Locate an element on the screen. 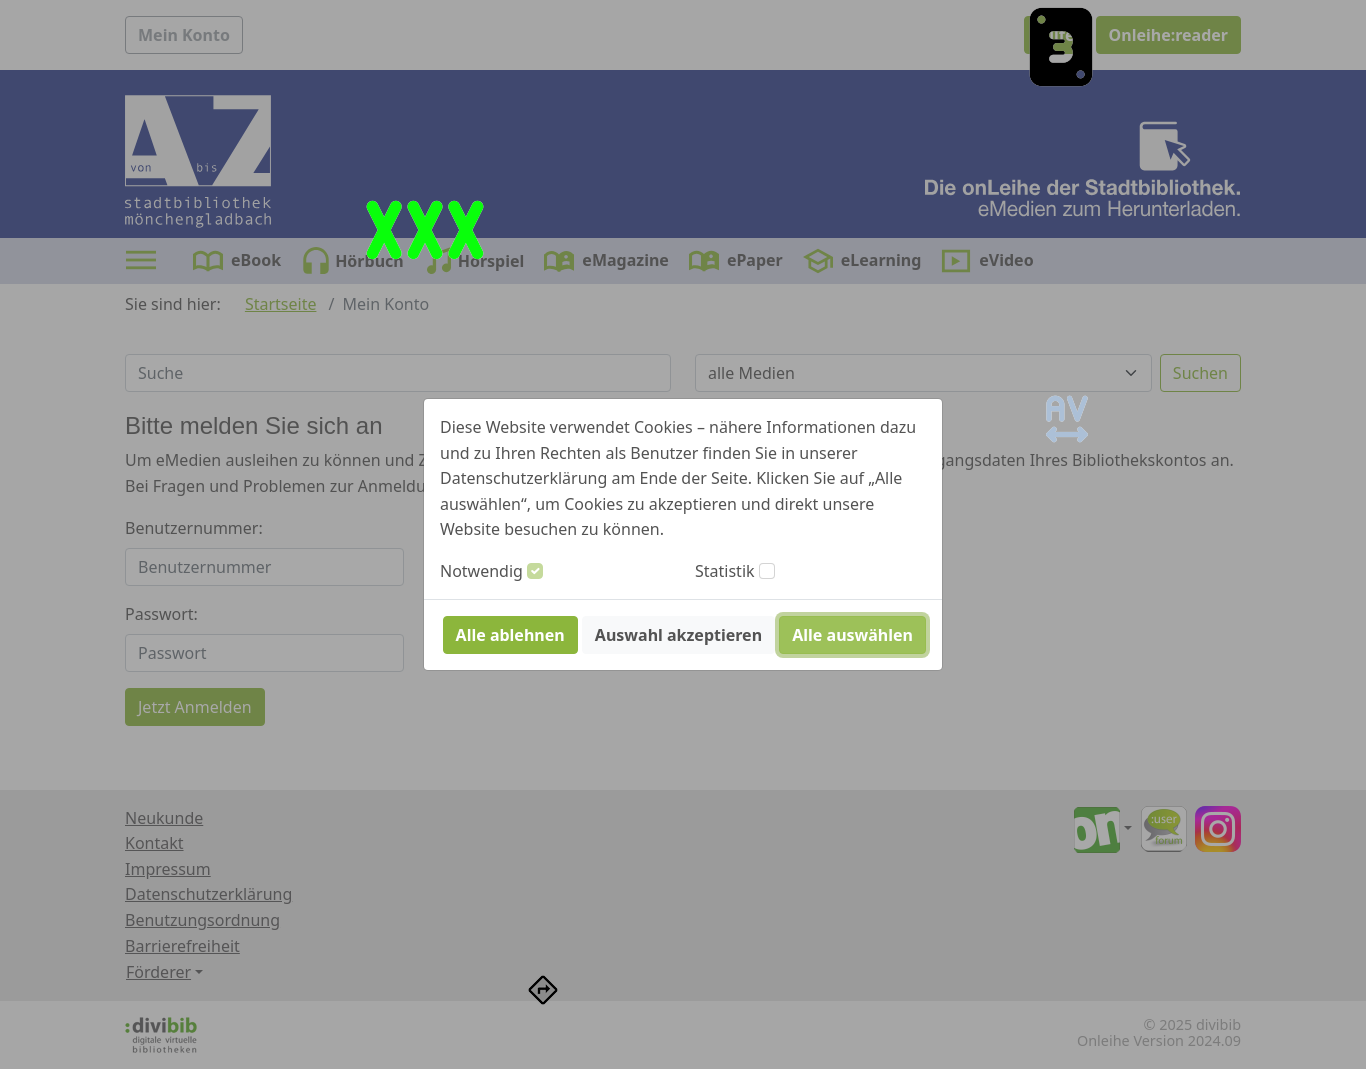  get directions to a location is located at coordinates (543, 990).